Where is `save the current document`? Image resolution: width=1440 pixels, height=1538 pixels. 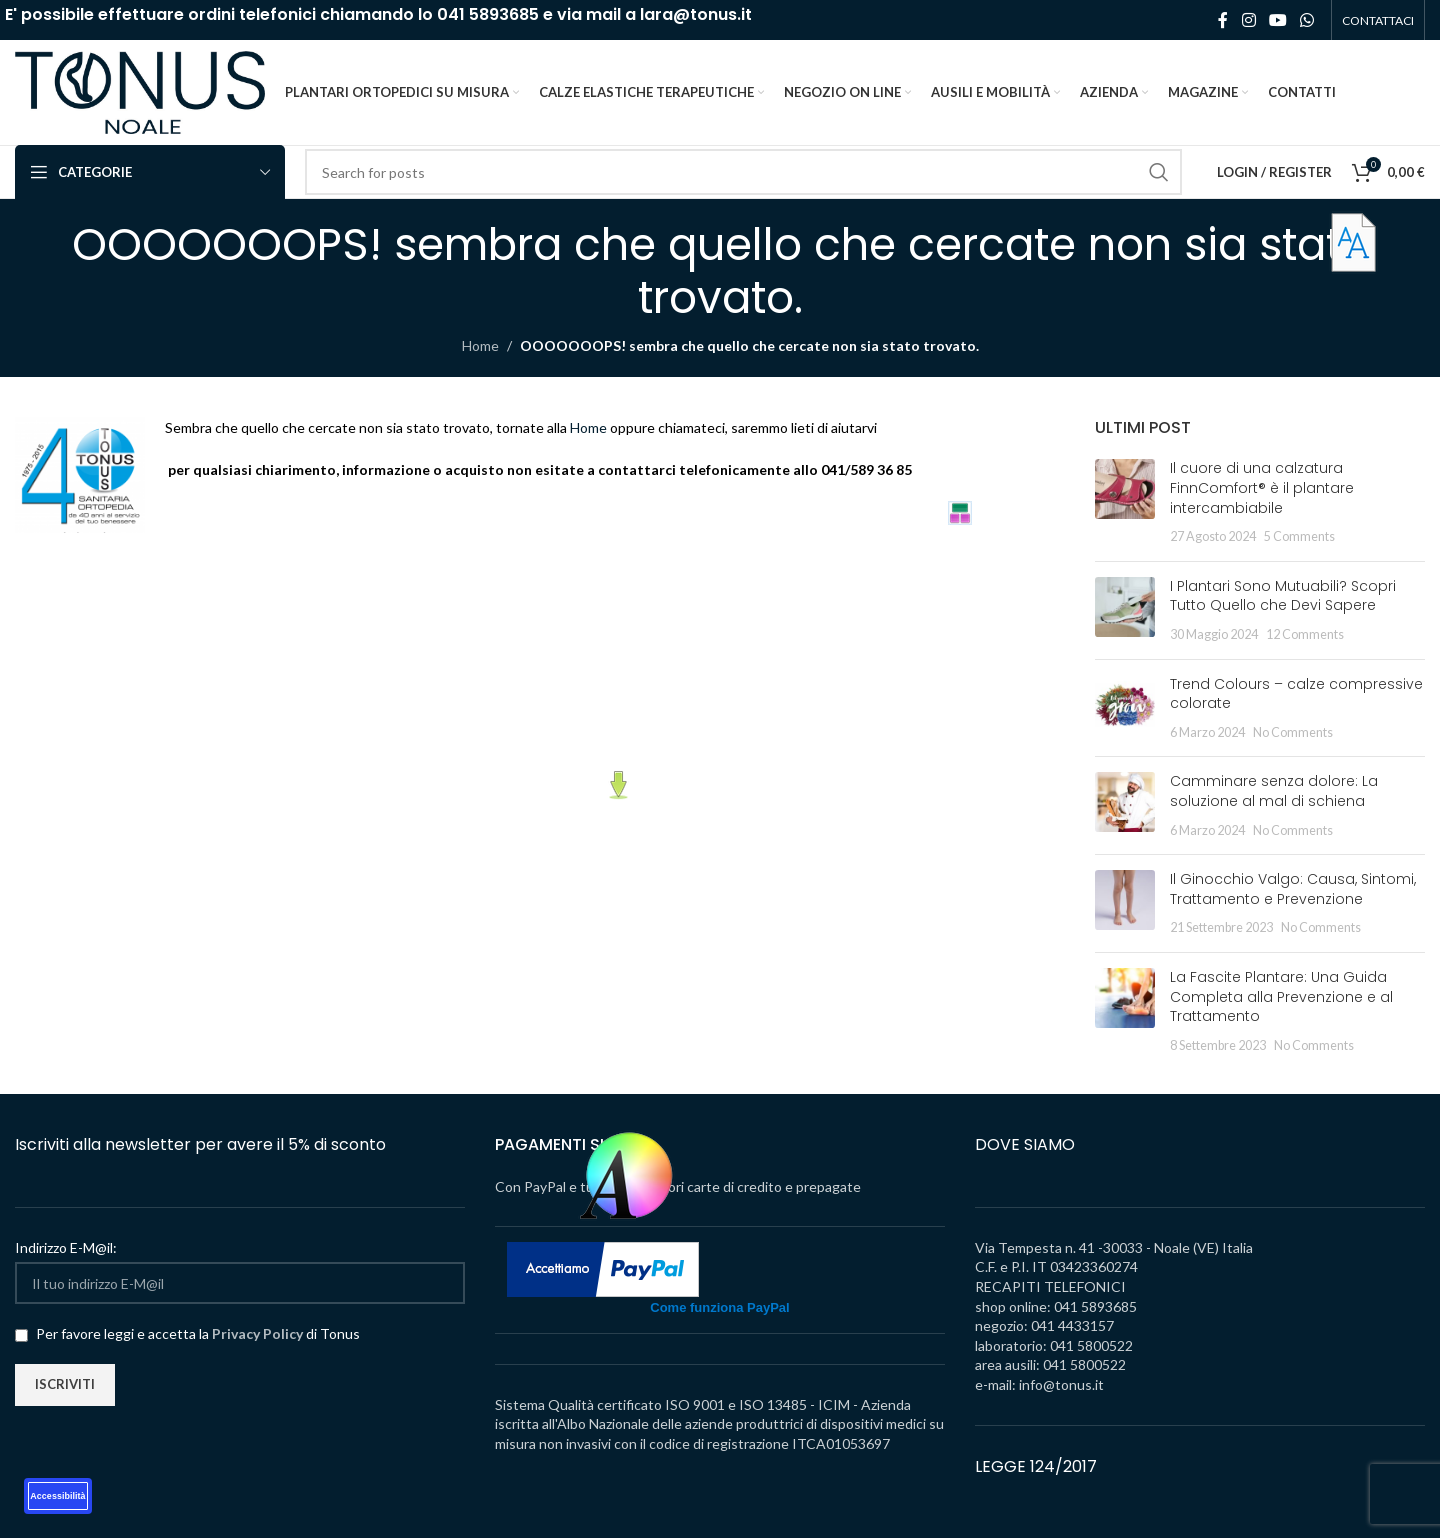
save the current document is located at coordinates (618, 785).